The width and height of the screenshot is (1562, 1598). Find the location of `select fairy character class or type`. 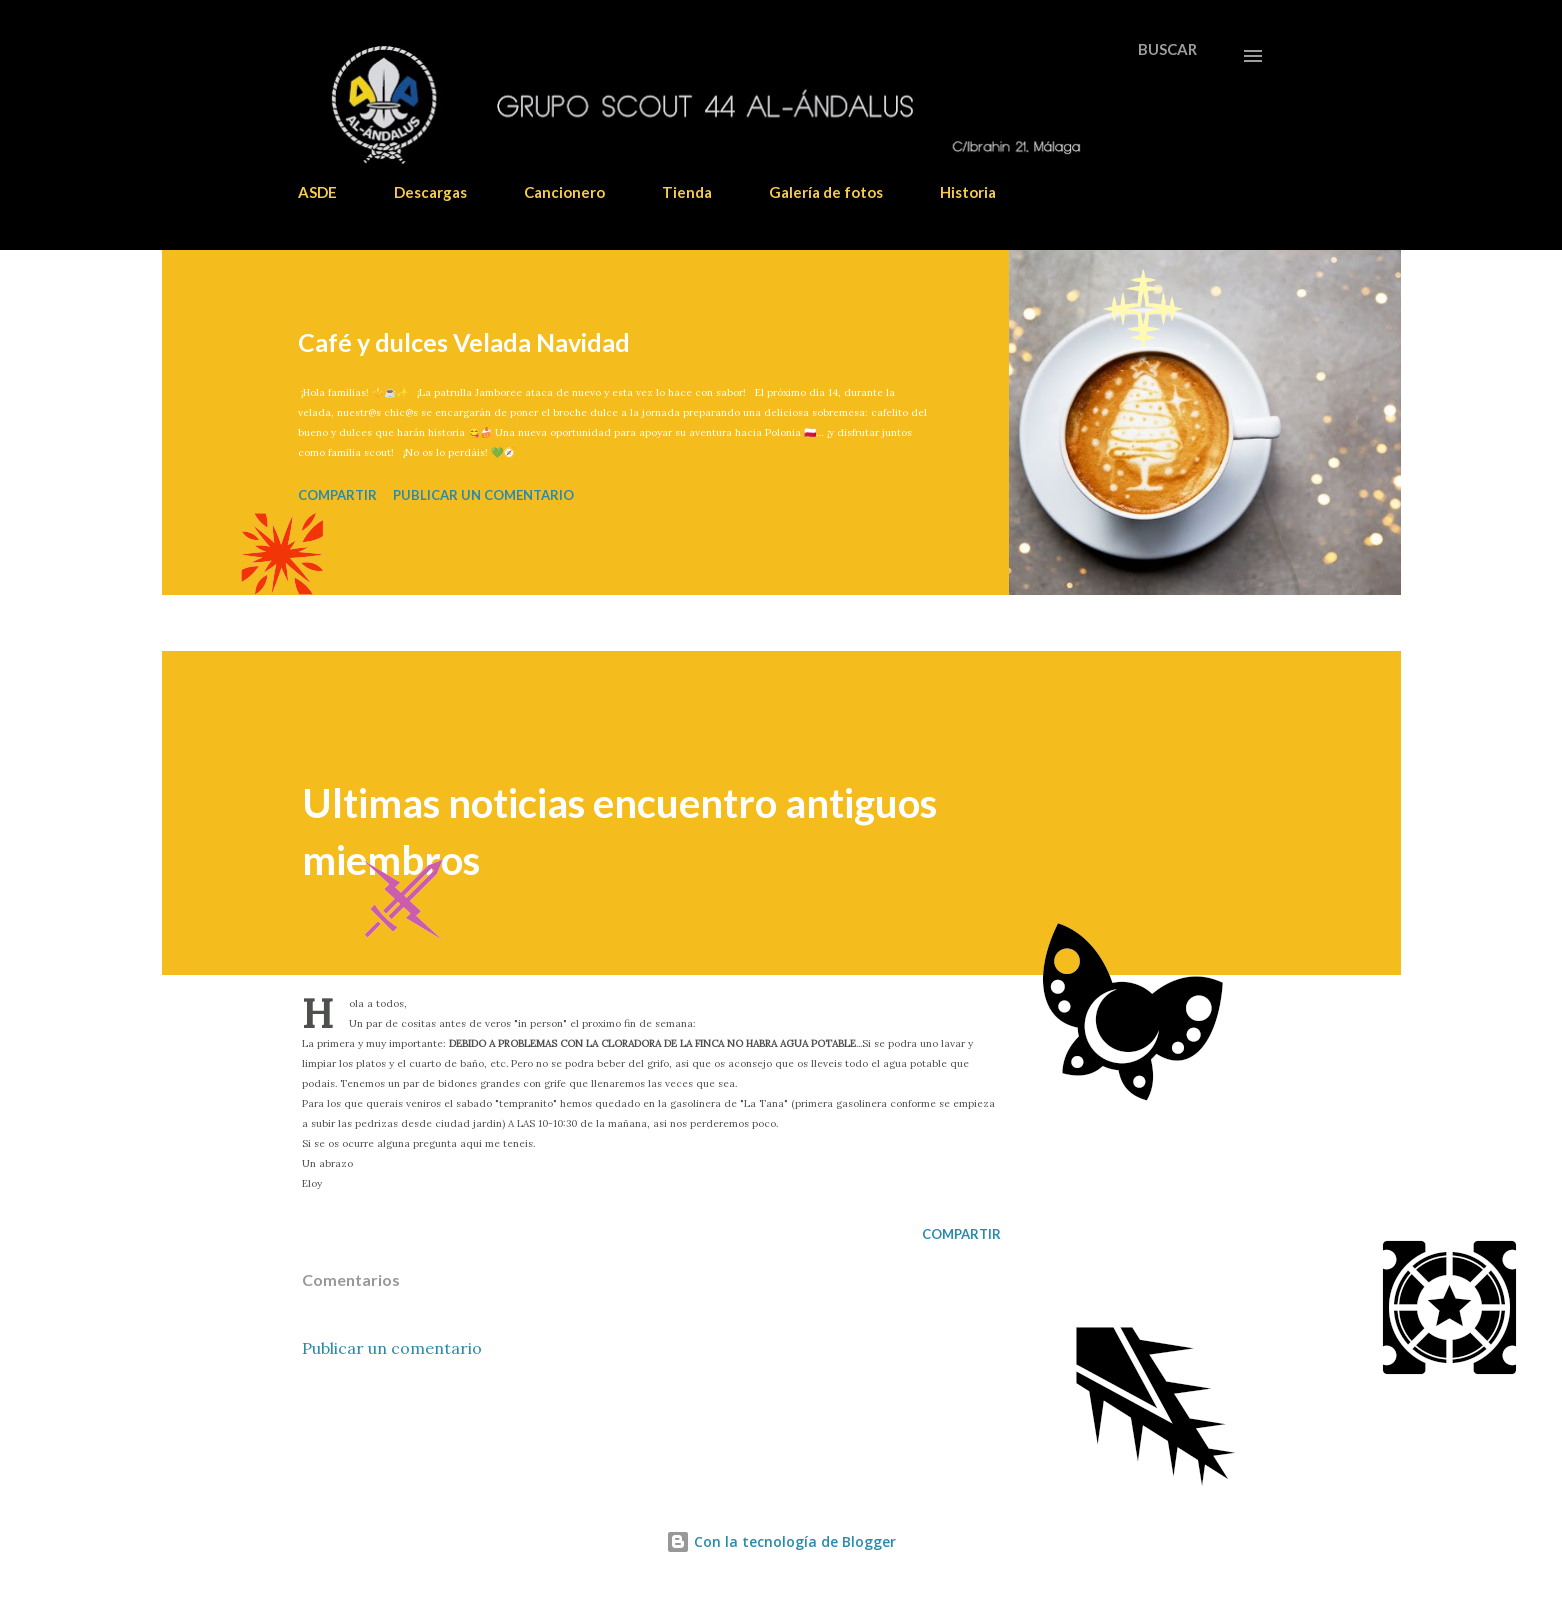

select fairy character class or type is located at coordinates (1133, 1011).